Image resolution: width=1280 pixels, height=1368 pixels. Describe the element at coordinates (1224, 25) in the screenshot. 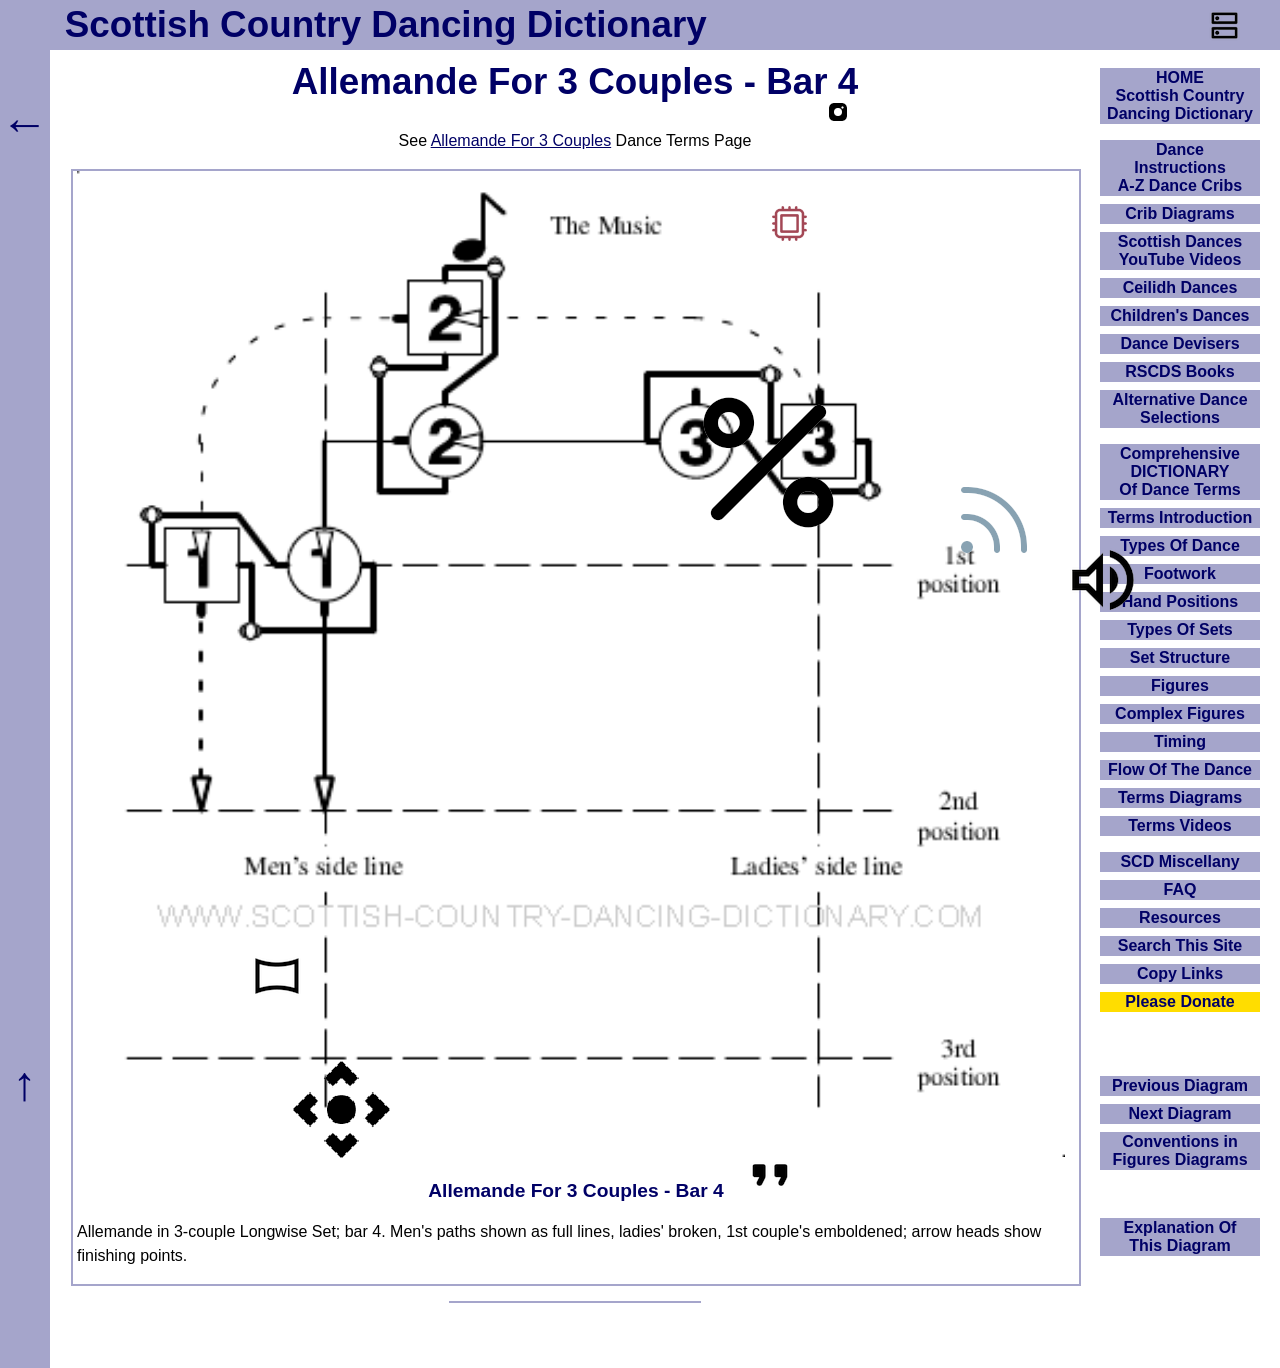

I see `access server or DNS settings` at that location.